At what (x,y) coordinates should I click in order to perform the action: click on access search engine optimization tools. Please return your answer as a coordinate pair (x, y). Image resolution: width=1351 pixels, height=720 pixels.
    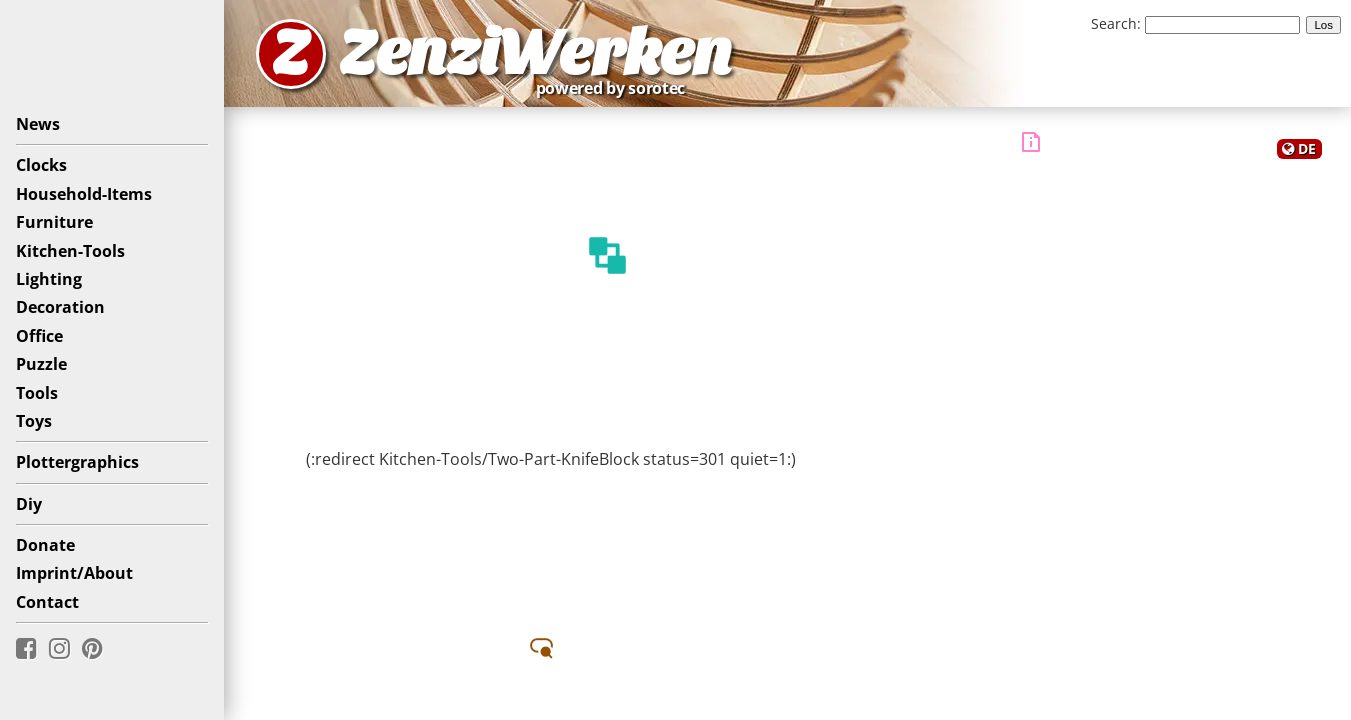
    Looking at the image, I should click on (541, 647).